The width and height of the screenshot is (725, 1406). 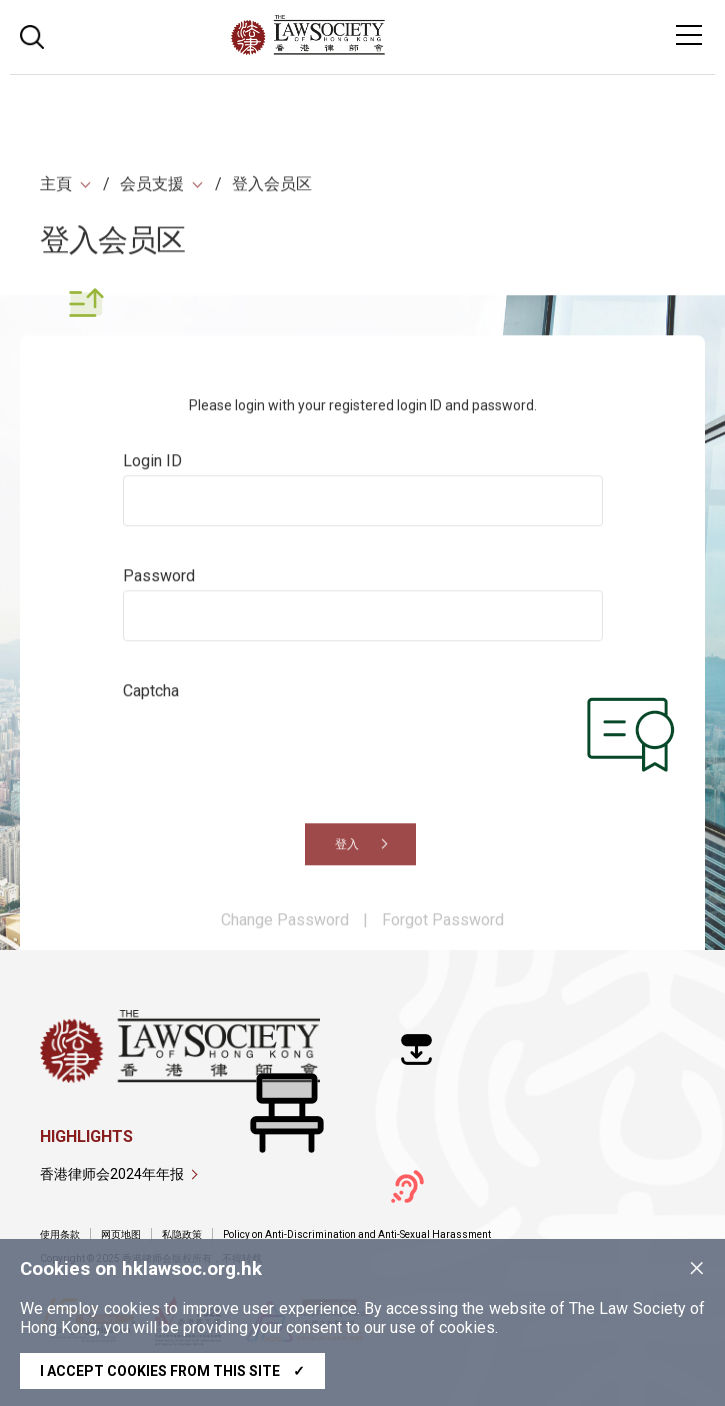 What do you see at coordinates (85, 304) in the screenshot?
I see `sort items in descending order` at bounding box center [85, 304].